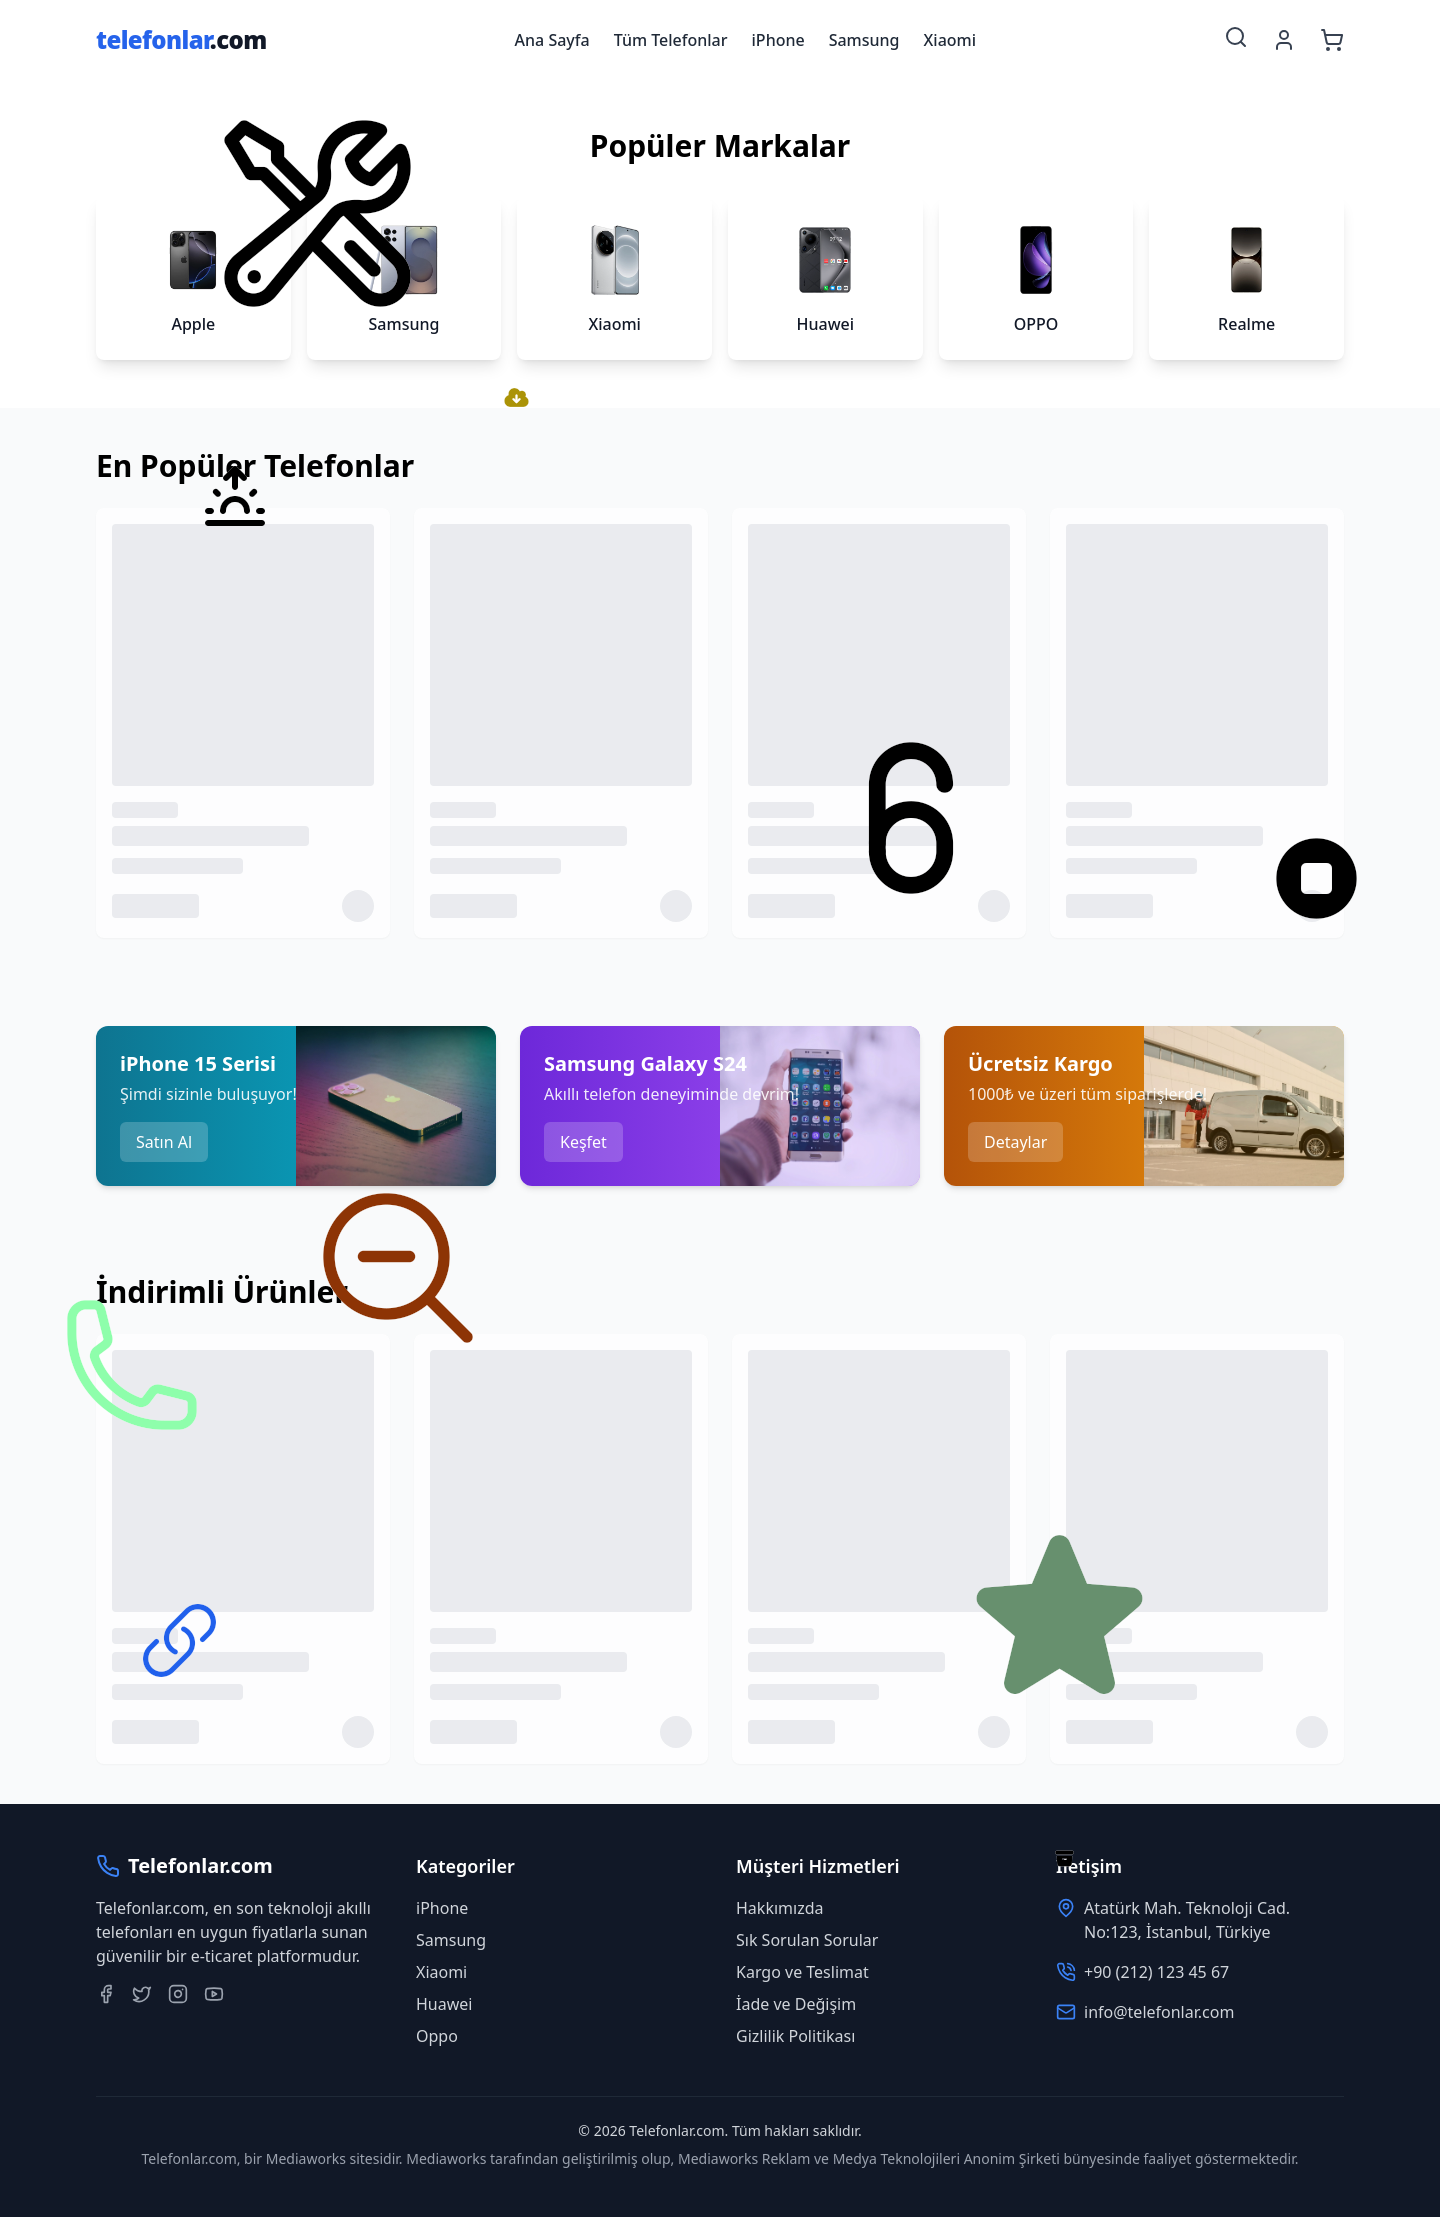 This screenshot has height=2217, width=1440. I want to click on copy or share a link, so click(179, 1640).